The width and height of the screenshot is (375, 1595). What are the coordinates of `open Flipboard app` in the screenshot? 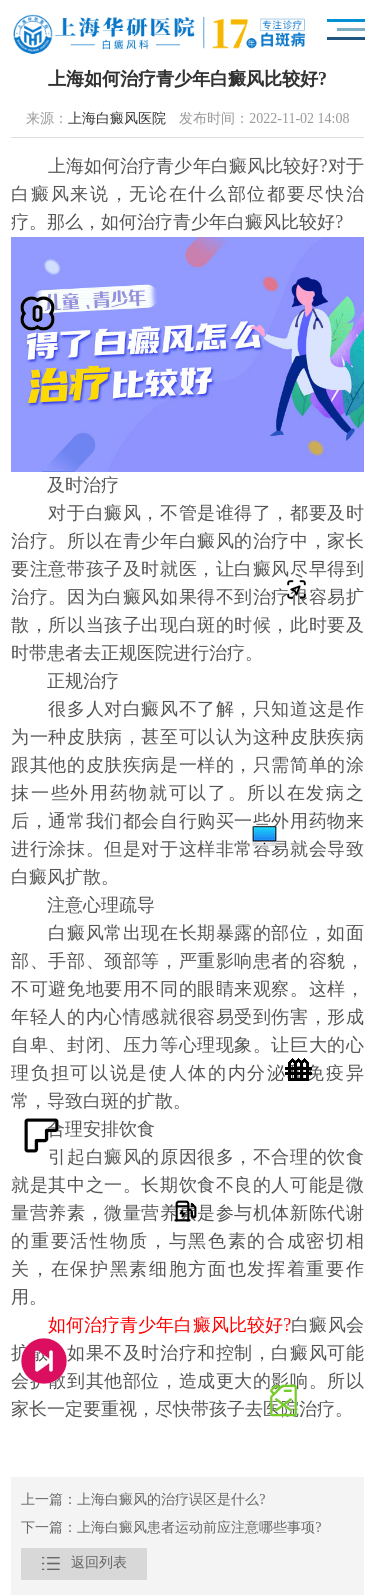 It's located at (41, 1135).